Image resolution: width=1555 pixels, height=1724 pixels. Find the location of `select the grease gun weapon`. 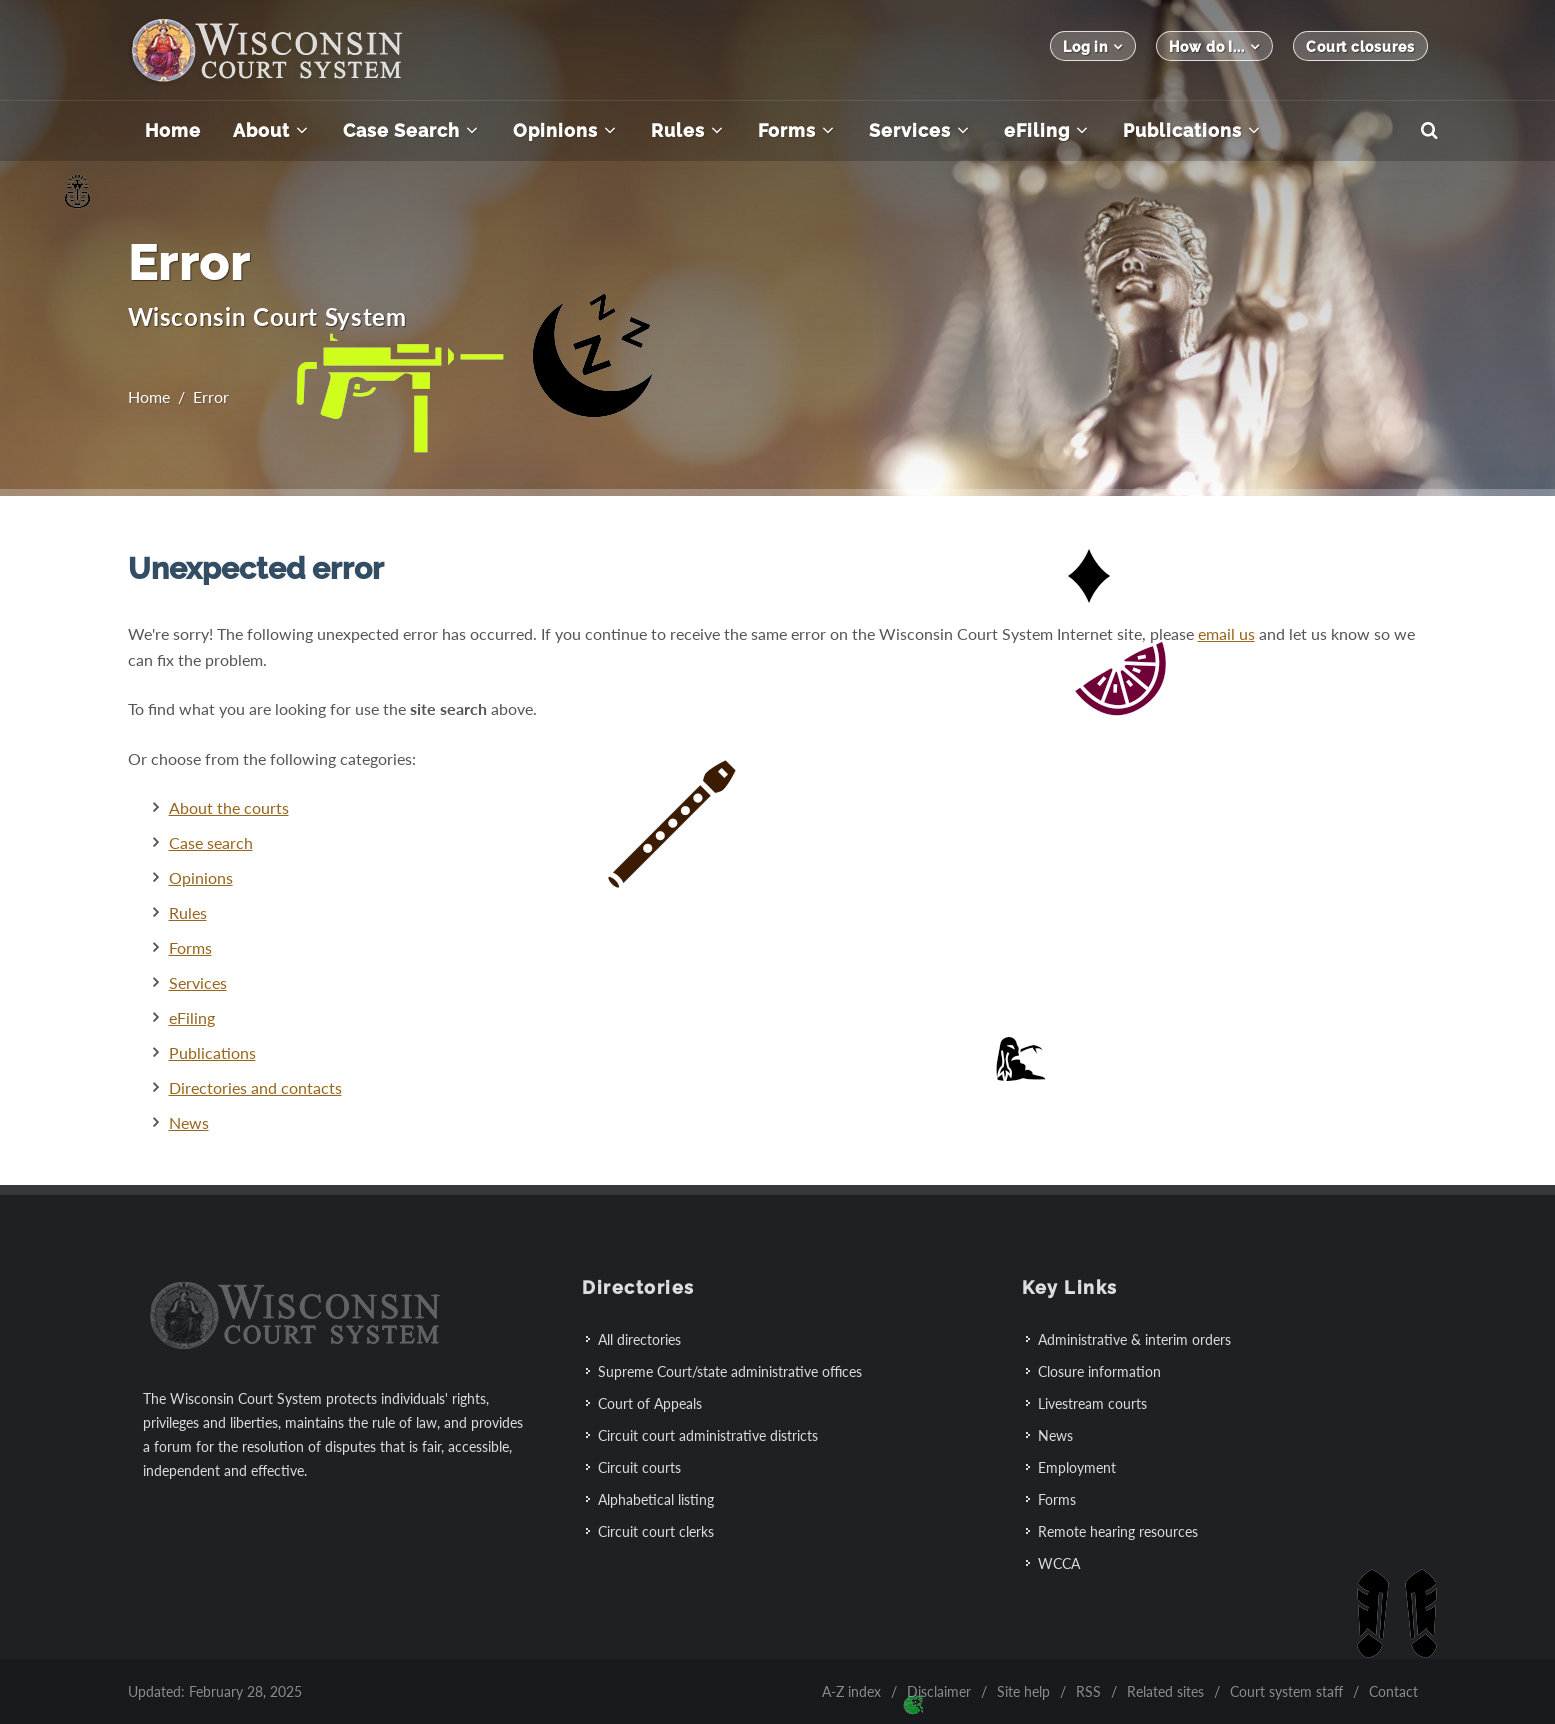

select the grease gun weapon is located at coordinates (400, 393).